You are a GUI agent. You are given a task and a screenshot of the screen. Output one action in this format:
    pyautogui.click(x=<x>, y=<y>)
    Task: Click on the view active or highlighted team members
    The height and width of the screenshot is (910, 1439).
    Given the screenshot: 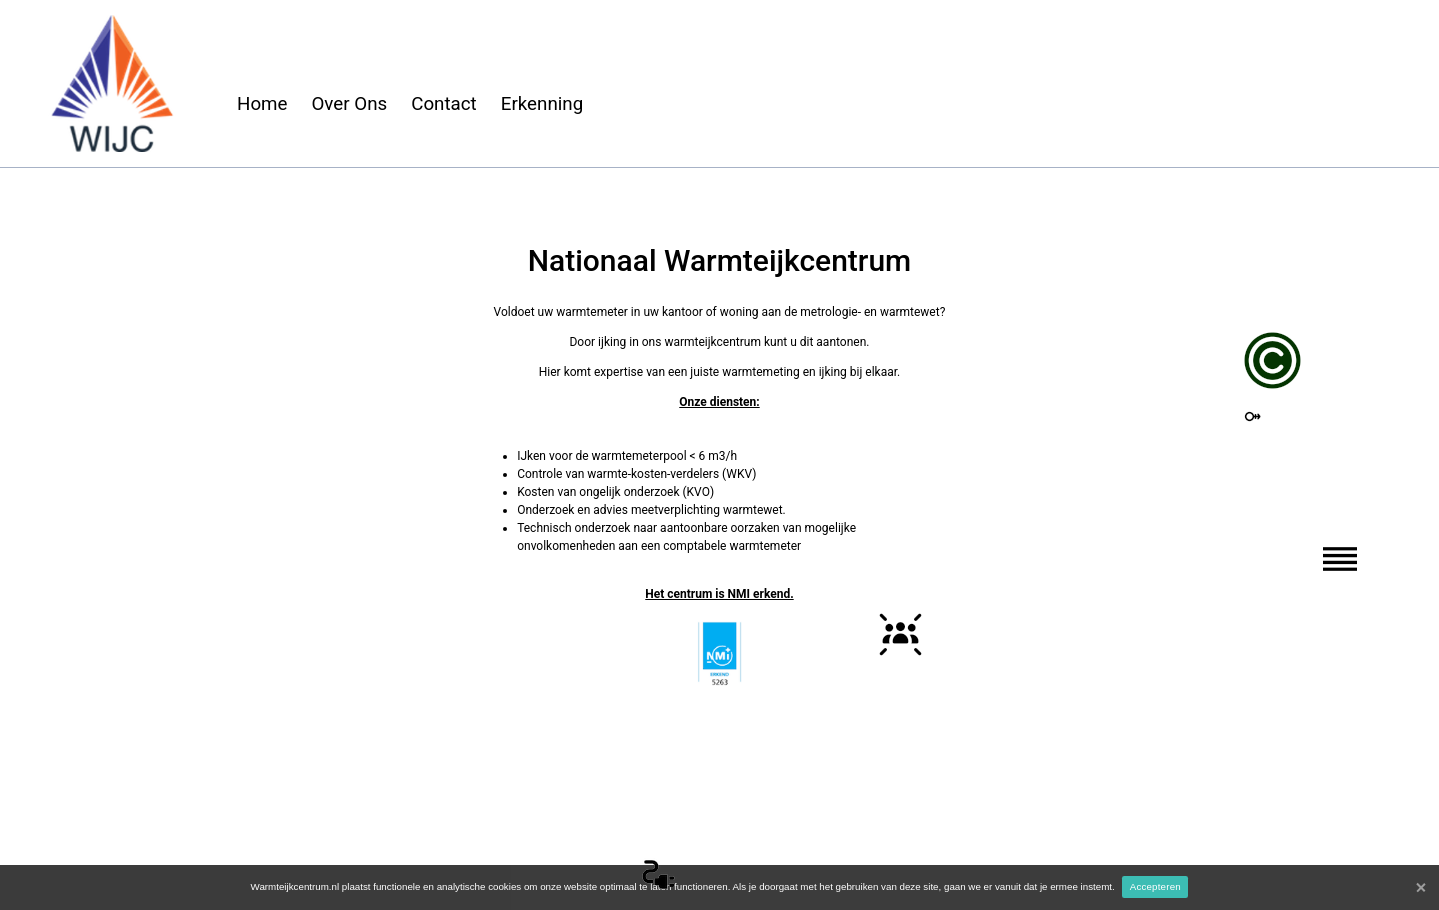 What is the action you would take?
    pyautogui.click(x=900, y=634)
    